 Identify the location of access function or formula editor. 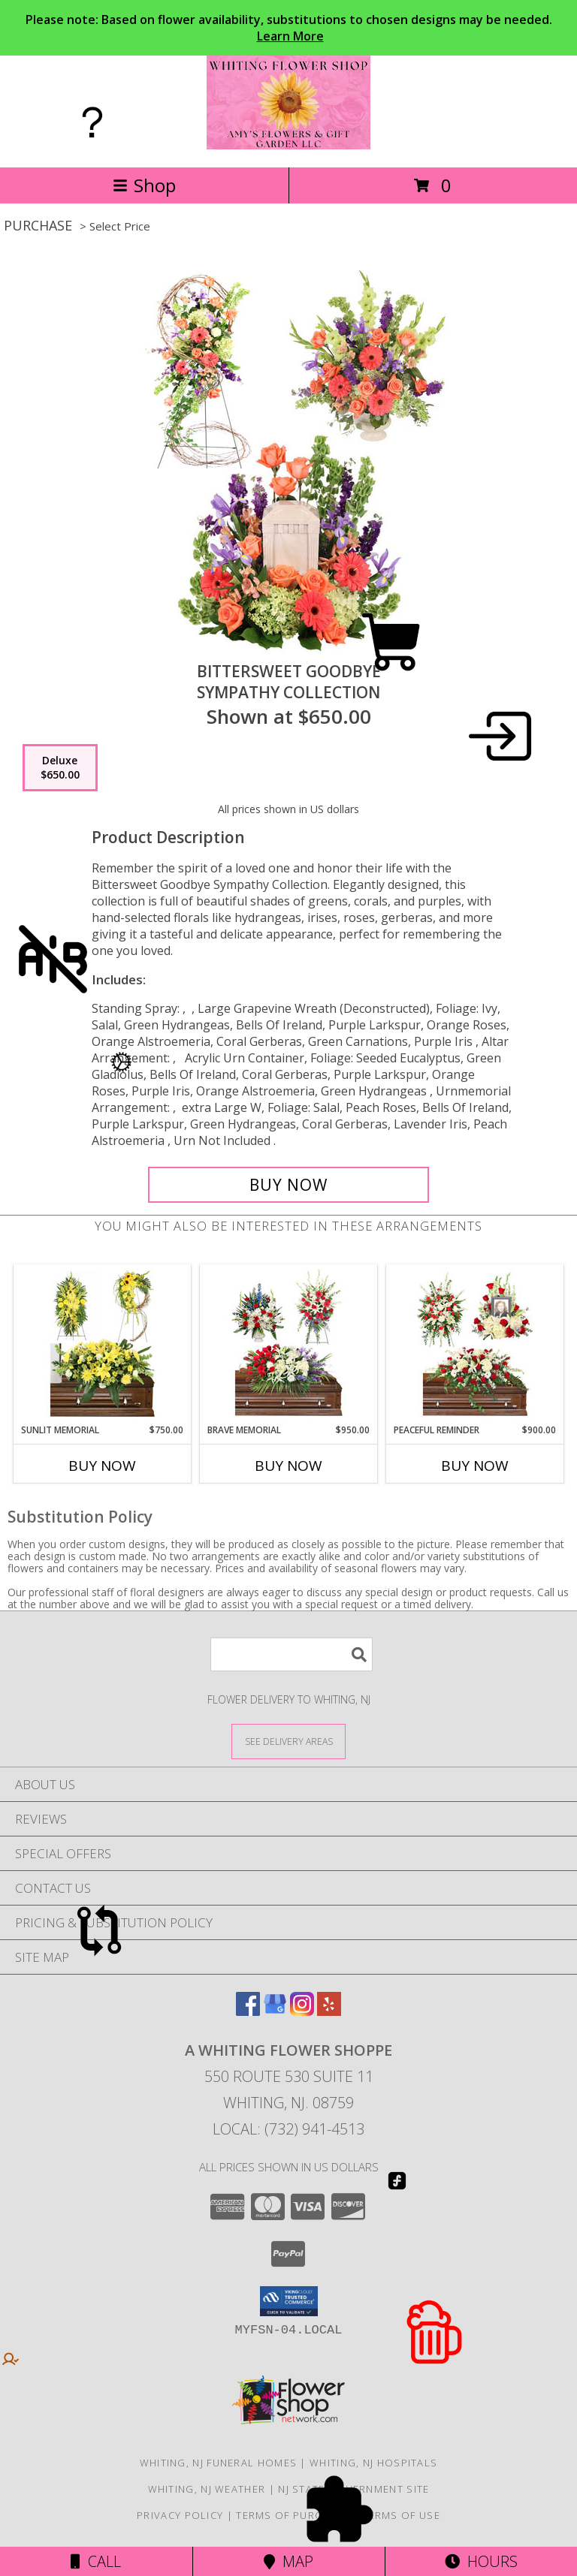
(397, 2180).